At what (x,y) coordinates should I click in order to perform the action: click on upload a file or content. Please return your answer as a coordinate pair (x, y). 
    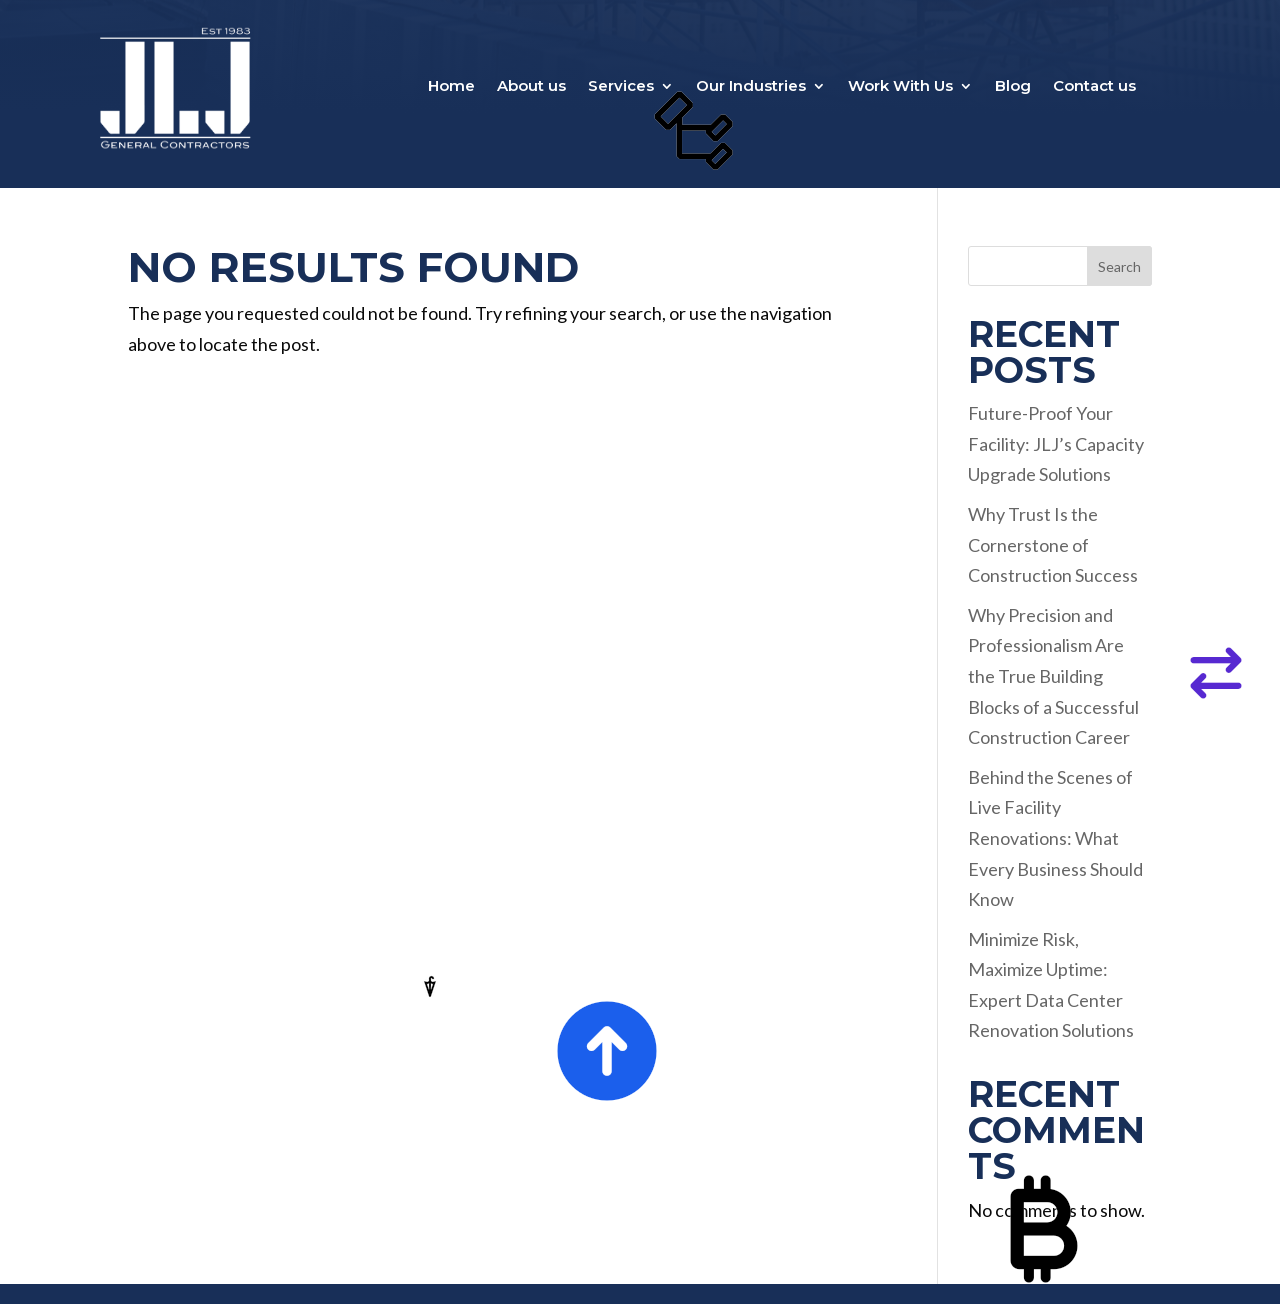
    Looking at the image, I should click on (607, 1051).